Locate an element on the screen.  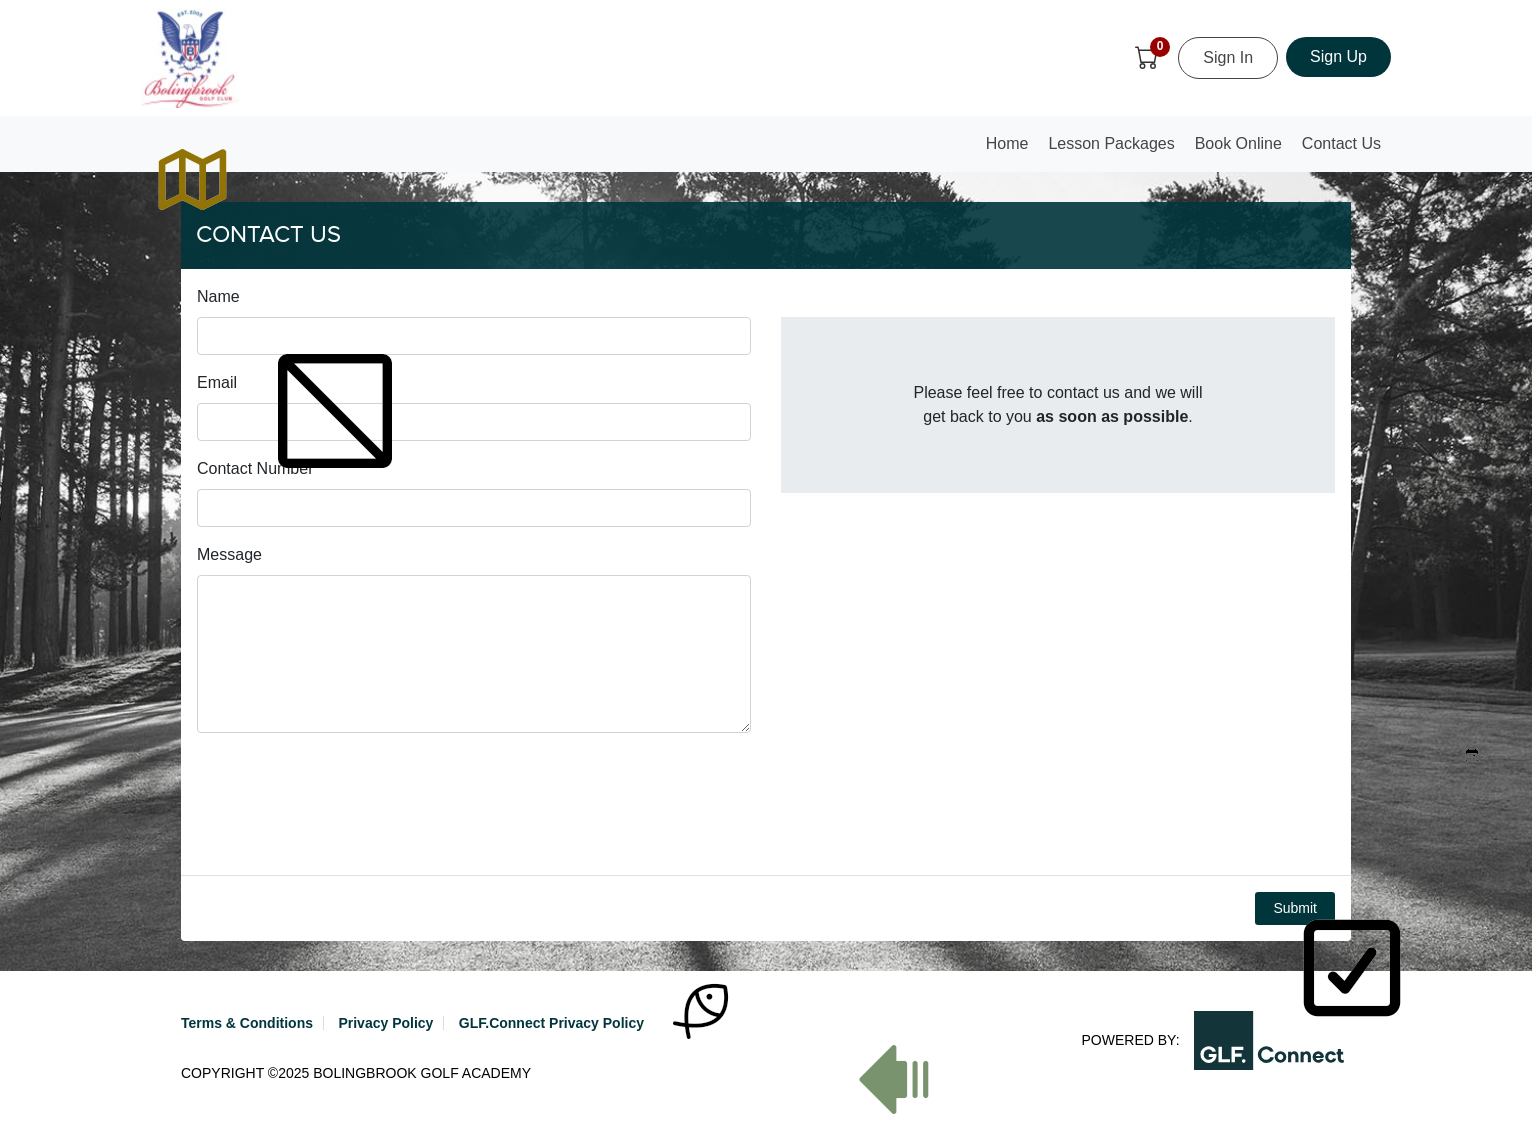
go back multiple steps is located at coordinates (896, 1079).